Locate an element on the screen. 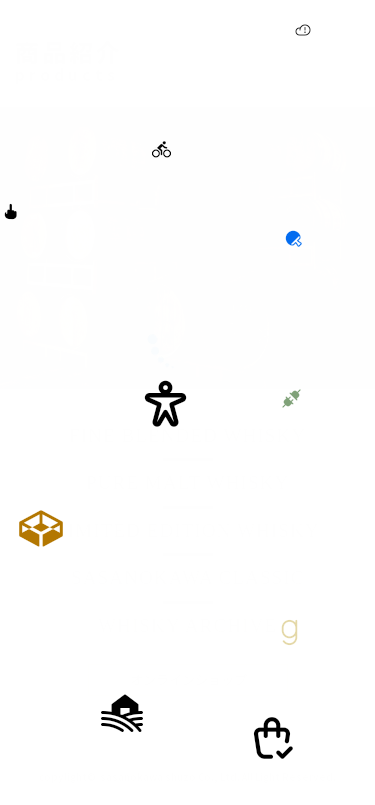 The height and width of the screenshot is (805, 375). open codepen to view or edit code snippets is located at coordinates (41, 529).